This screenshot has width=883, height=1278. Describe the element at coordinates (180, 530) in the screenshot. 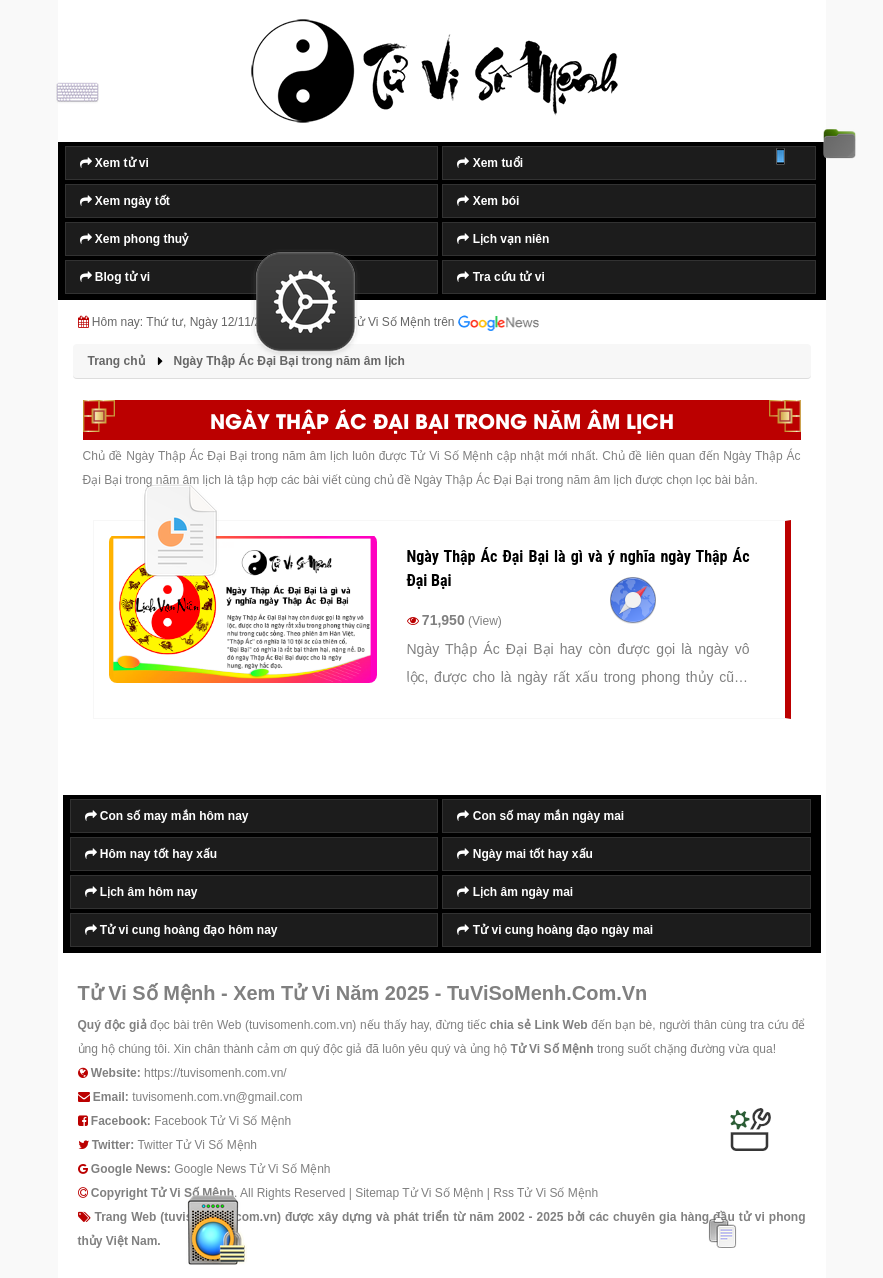

I see `open a presentation file` at that location.